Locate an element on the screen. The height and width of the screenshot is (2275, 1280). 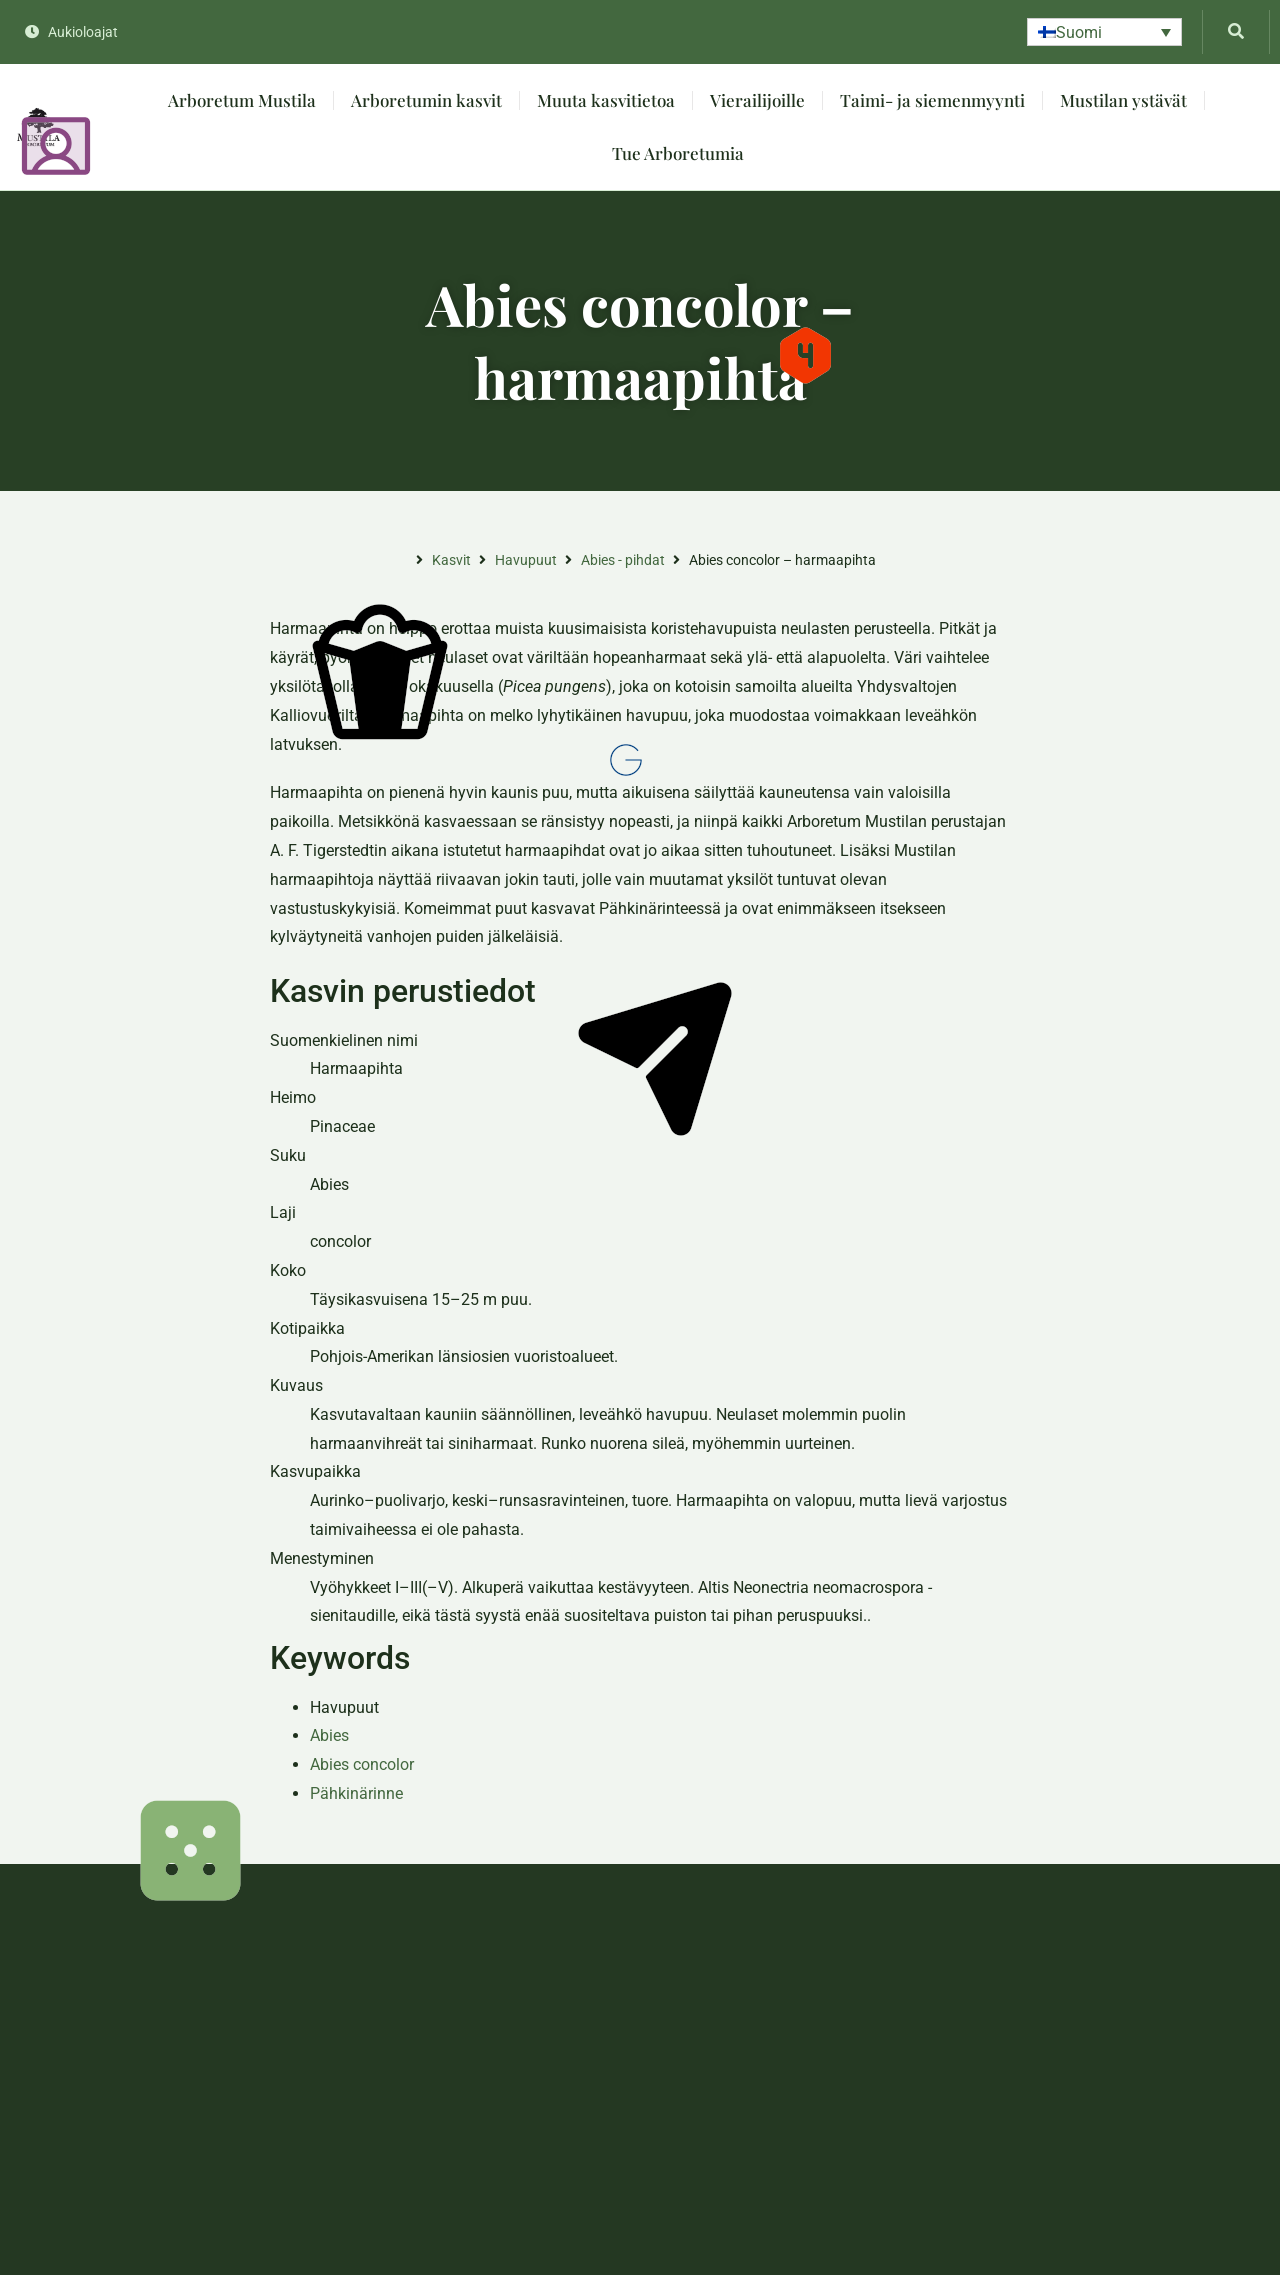
roll dice or randomize selection is located at coordinates (190, 1850).